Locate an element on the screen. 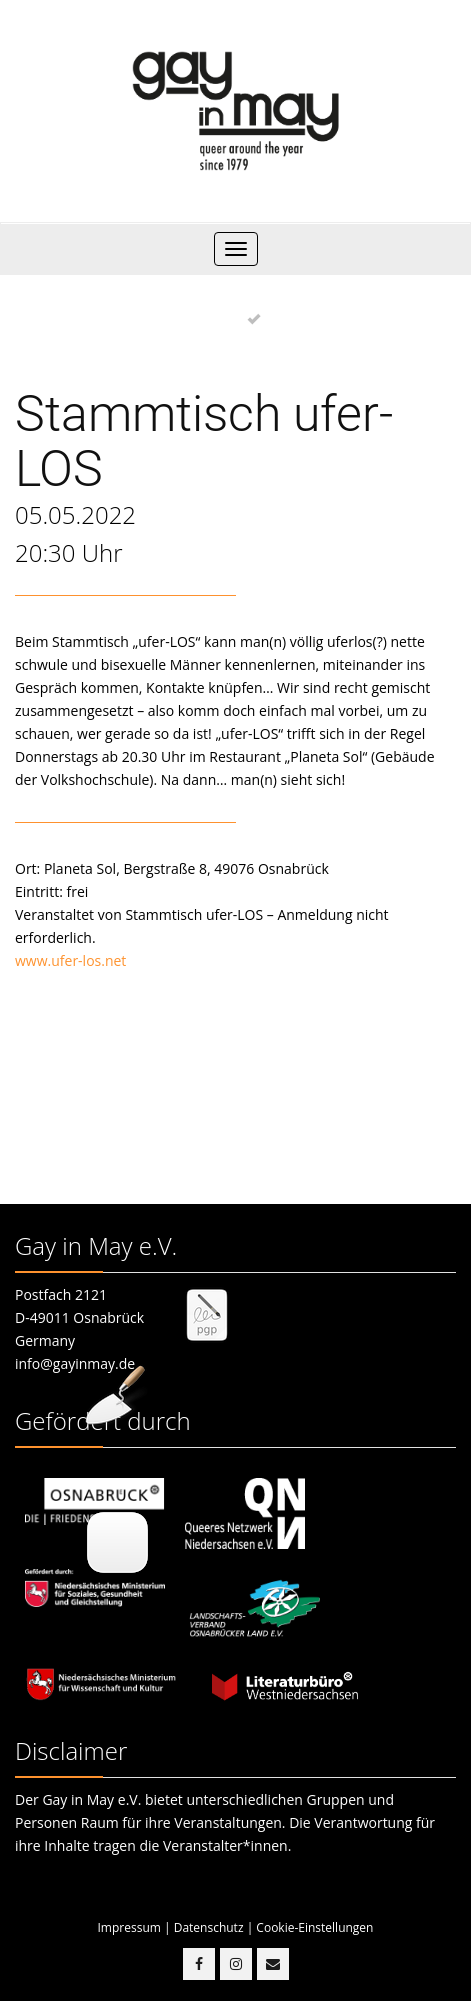  a PGP digital signature file is located at coordinates (207, 1315).